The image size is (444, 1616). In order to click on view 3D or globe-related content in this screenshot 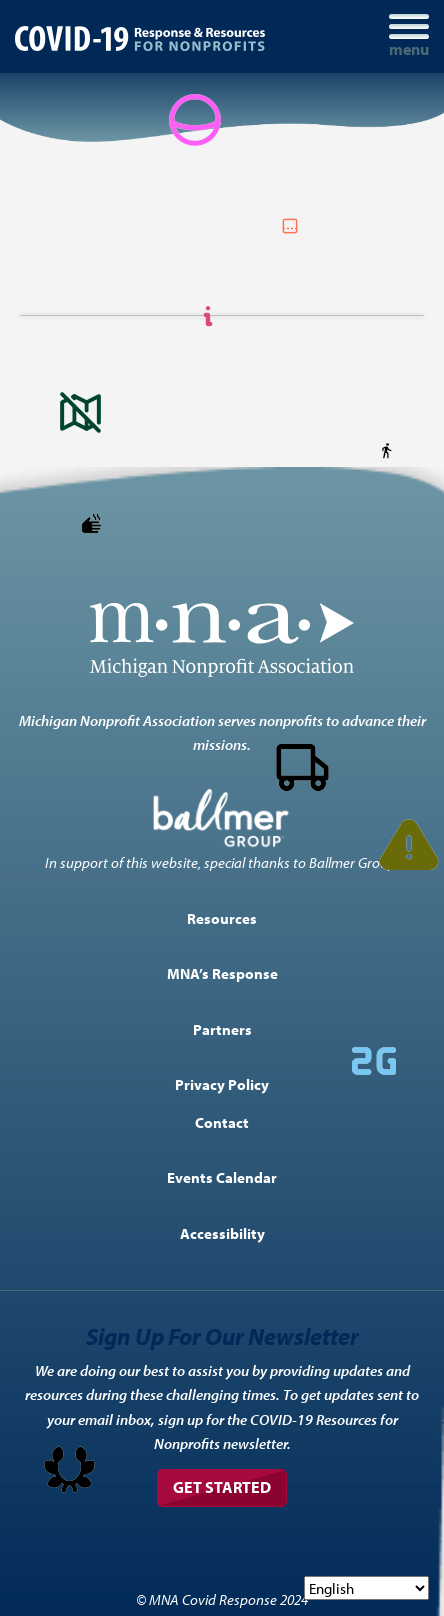, I will do `click(195, 120)`.